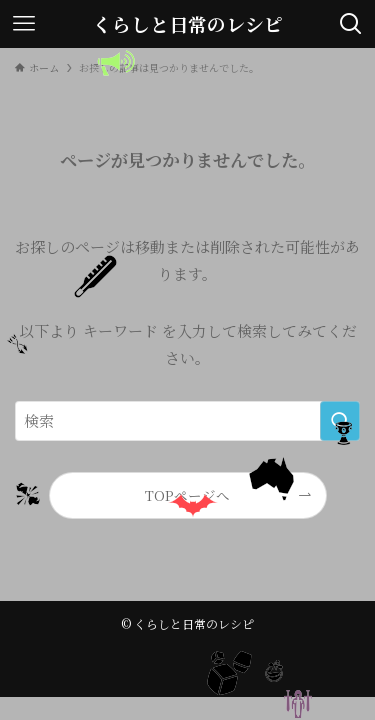 The height and width of the screenshot is (720, 375). What do you see at coordinates (271, 478) in the screenshot?
I see `select australia as your region` at bounding box center [271, 478].